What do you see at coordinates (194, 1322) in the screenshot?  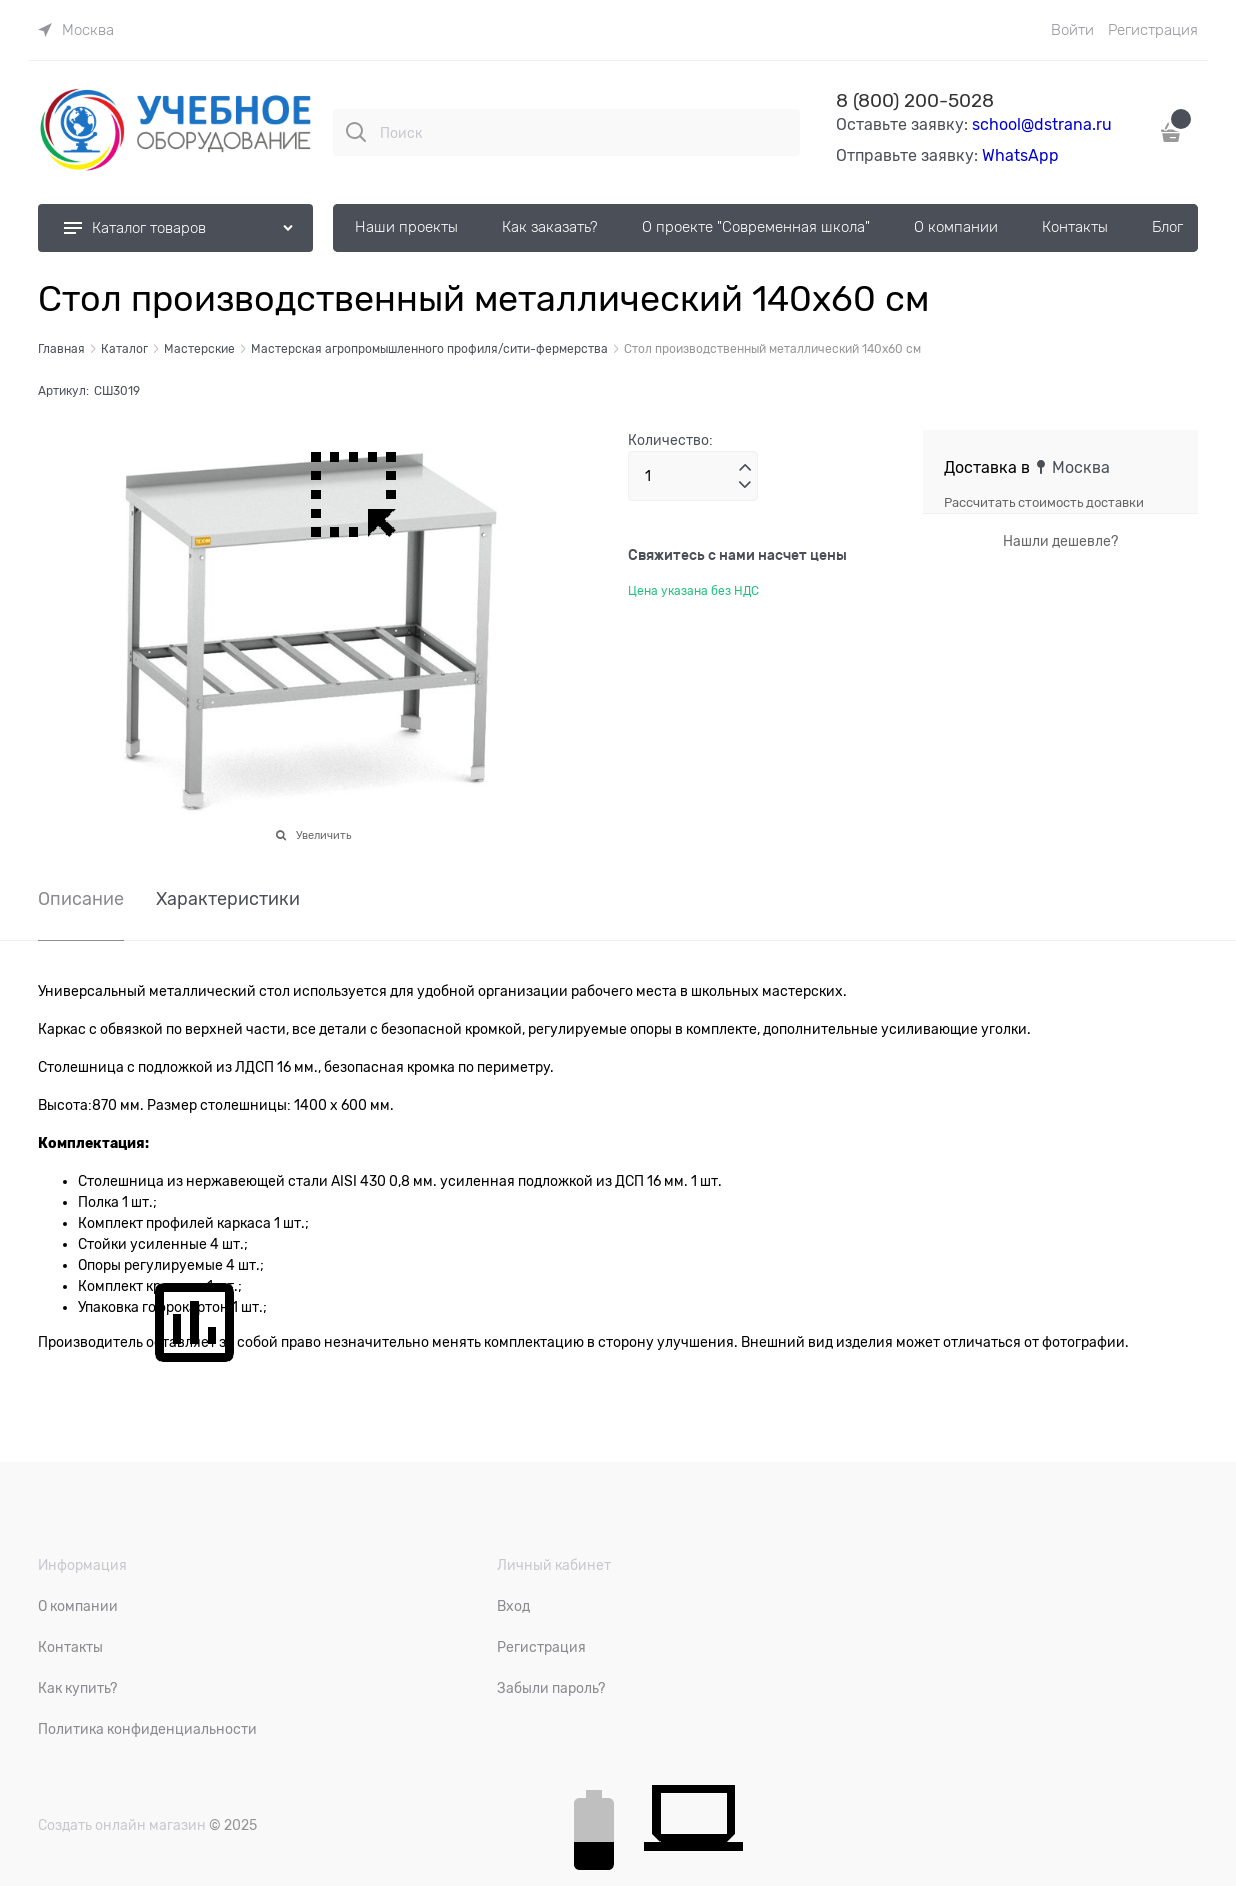 I see `insert a chart or graph into the document` at bounding box center [194, 1322].